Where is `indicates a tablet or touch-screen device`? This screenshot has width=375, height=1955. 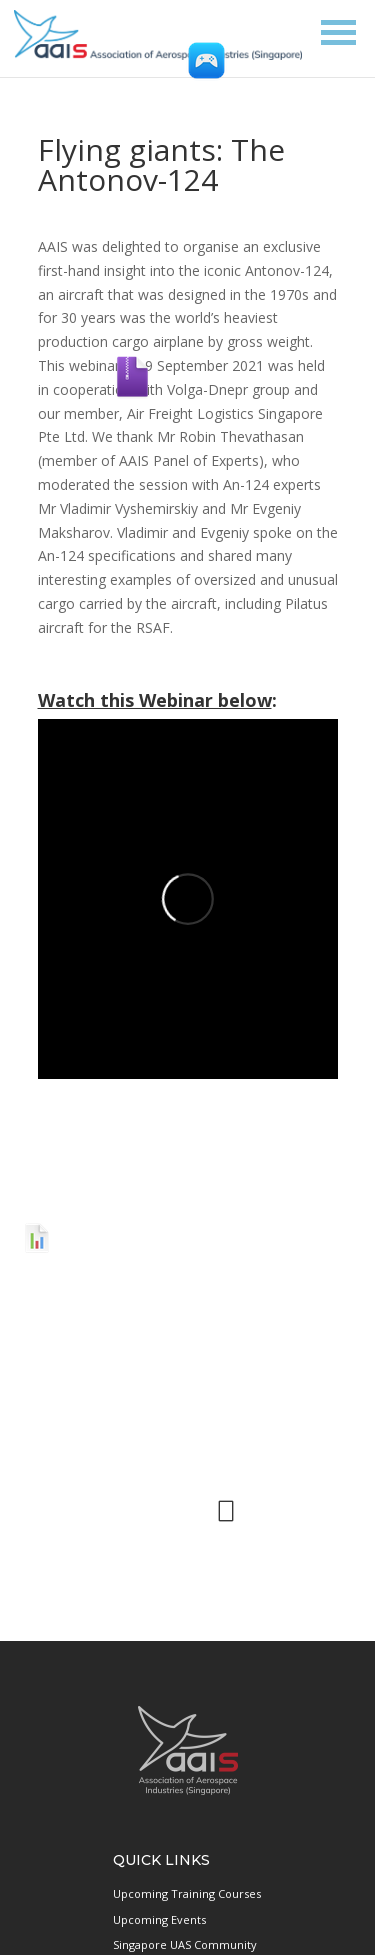
indicates a tablet or touch-screen device is located at coordinates (226, 1511).